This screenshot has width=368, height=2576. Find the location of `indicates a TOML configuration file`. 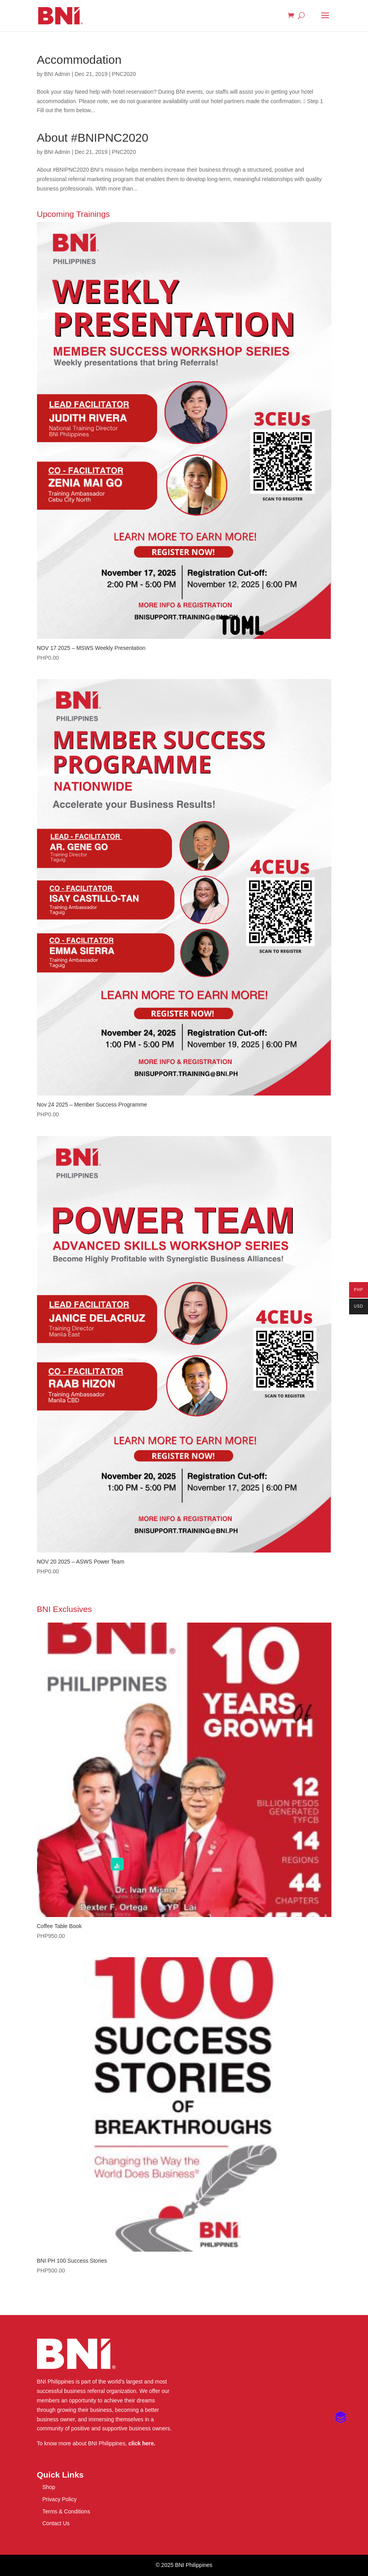

indicates a TOML configuration file is located at coordinates (242, 625).